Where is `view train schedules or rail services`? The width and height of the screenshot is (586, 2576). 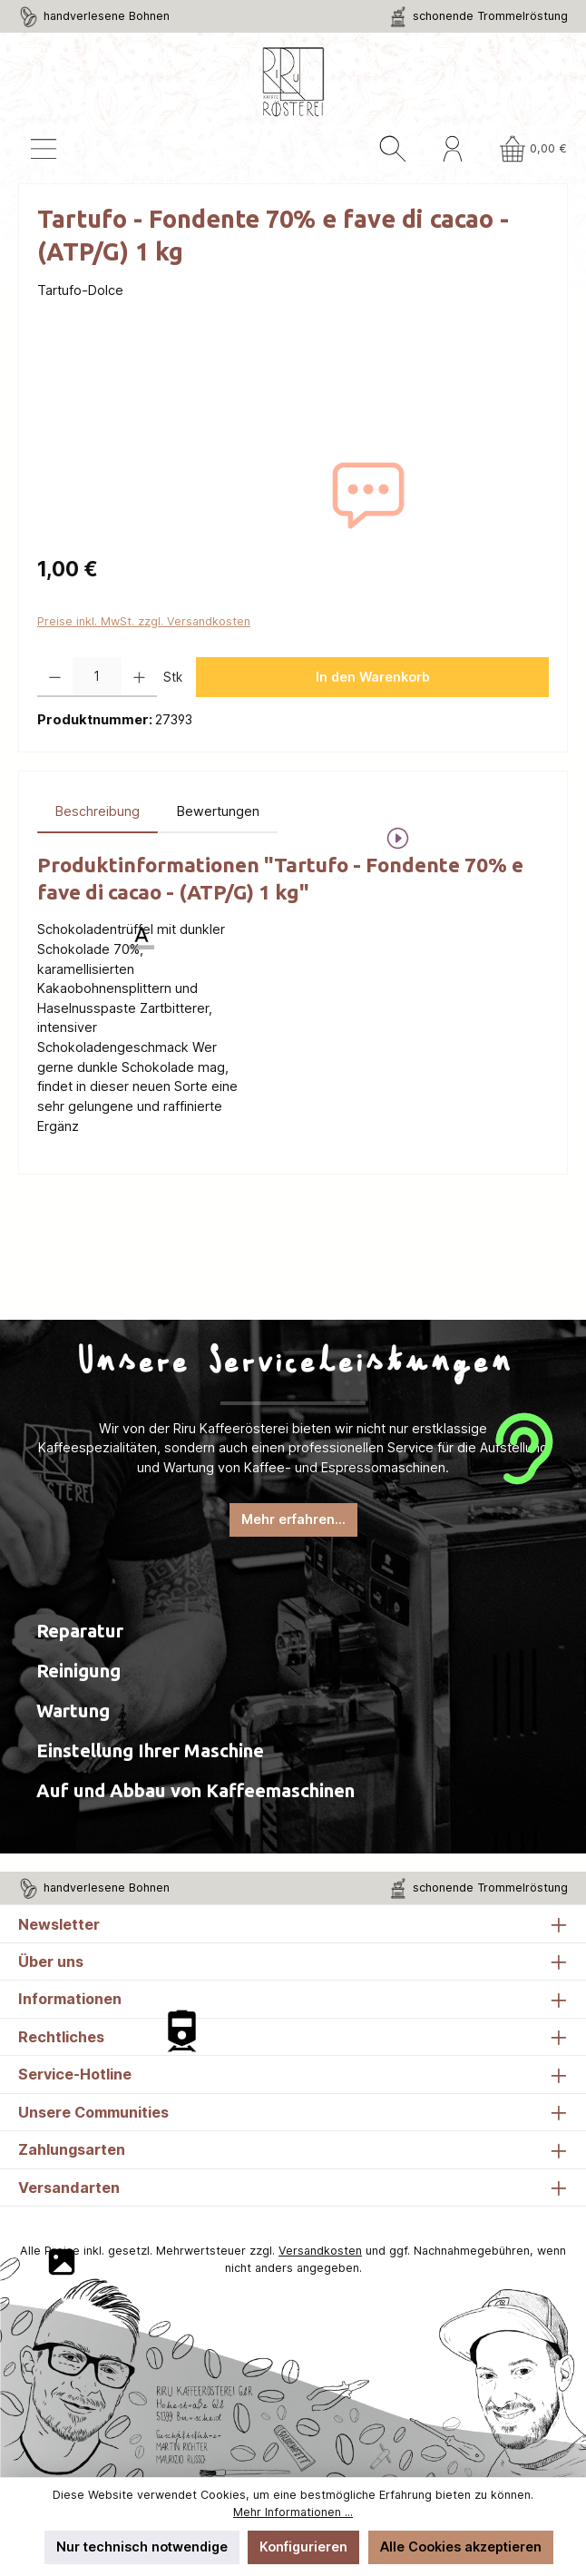
view train schedules or rail services is located at coordinates (181, 2030).